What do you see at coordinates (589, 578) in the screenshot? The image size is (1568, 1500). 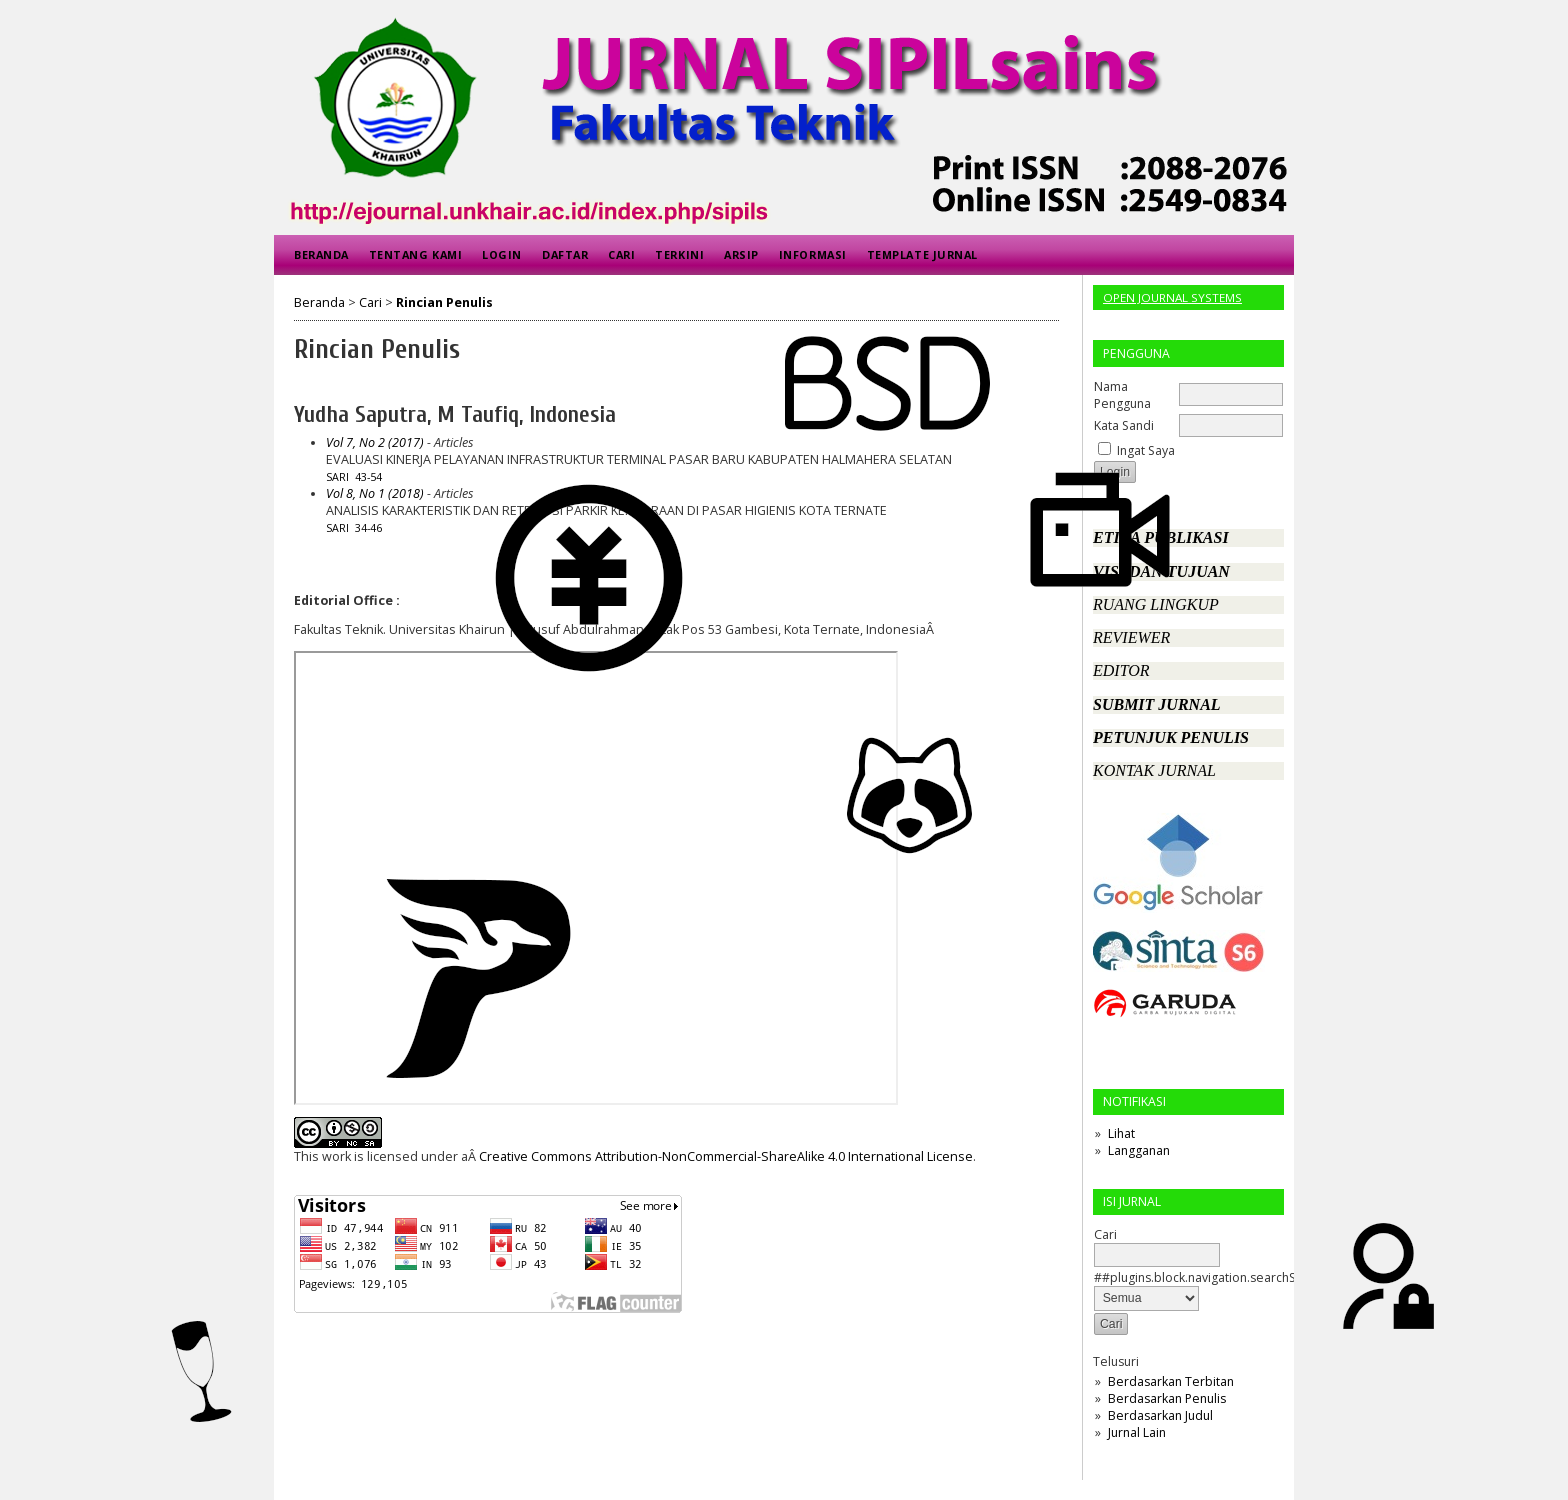 I see `view balance in chinese yuan` at bounding box center [589, 578].